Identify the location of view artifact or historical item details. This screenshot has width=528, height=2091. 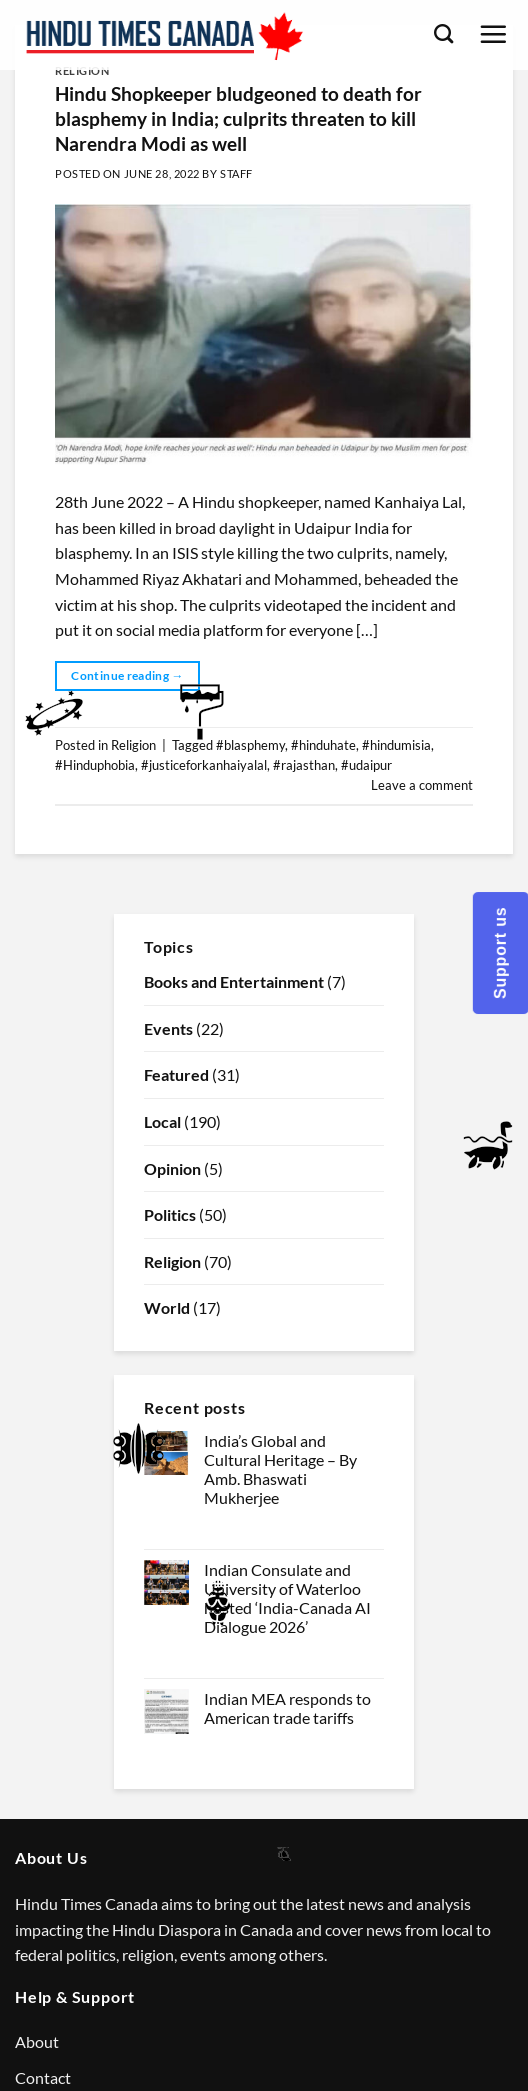
(218, 1603).